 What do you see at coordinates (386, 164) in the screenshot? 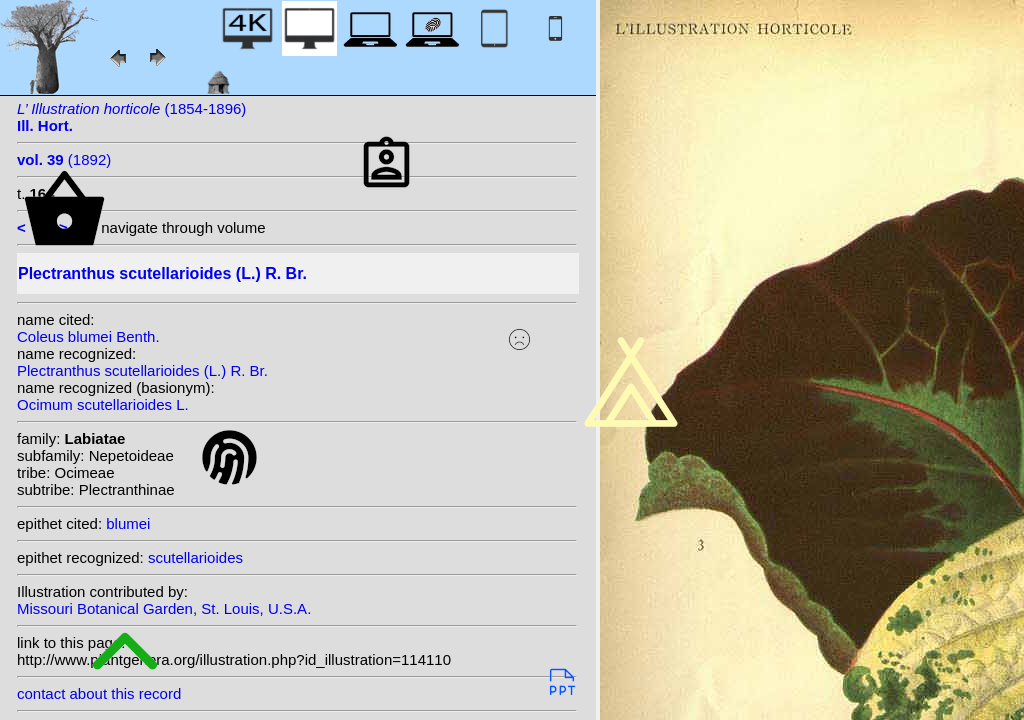
I see `view assigned user profile` at bounding box center [386, 164].